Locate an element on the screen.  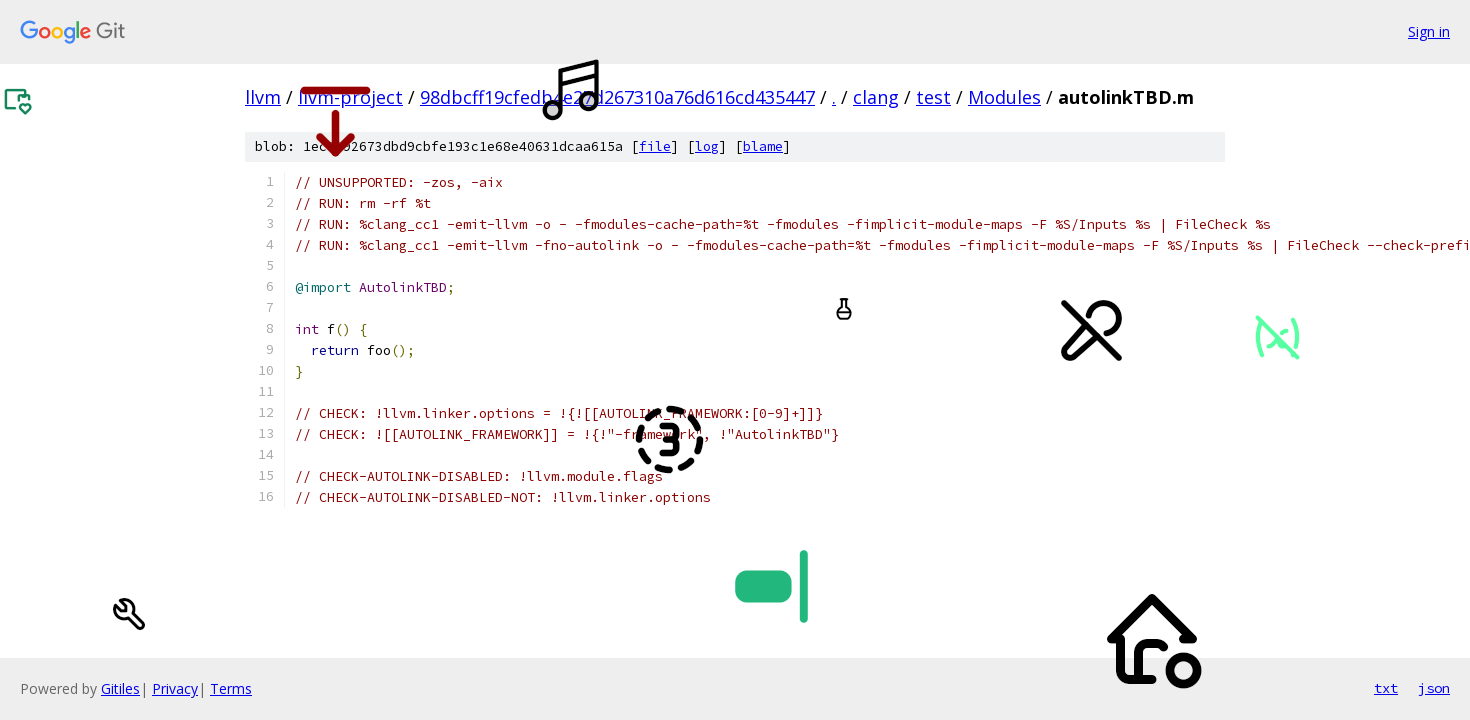
disable variable or dynamic content is located at coordinates (1277, 337).